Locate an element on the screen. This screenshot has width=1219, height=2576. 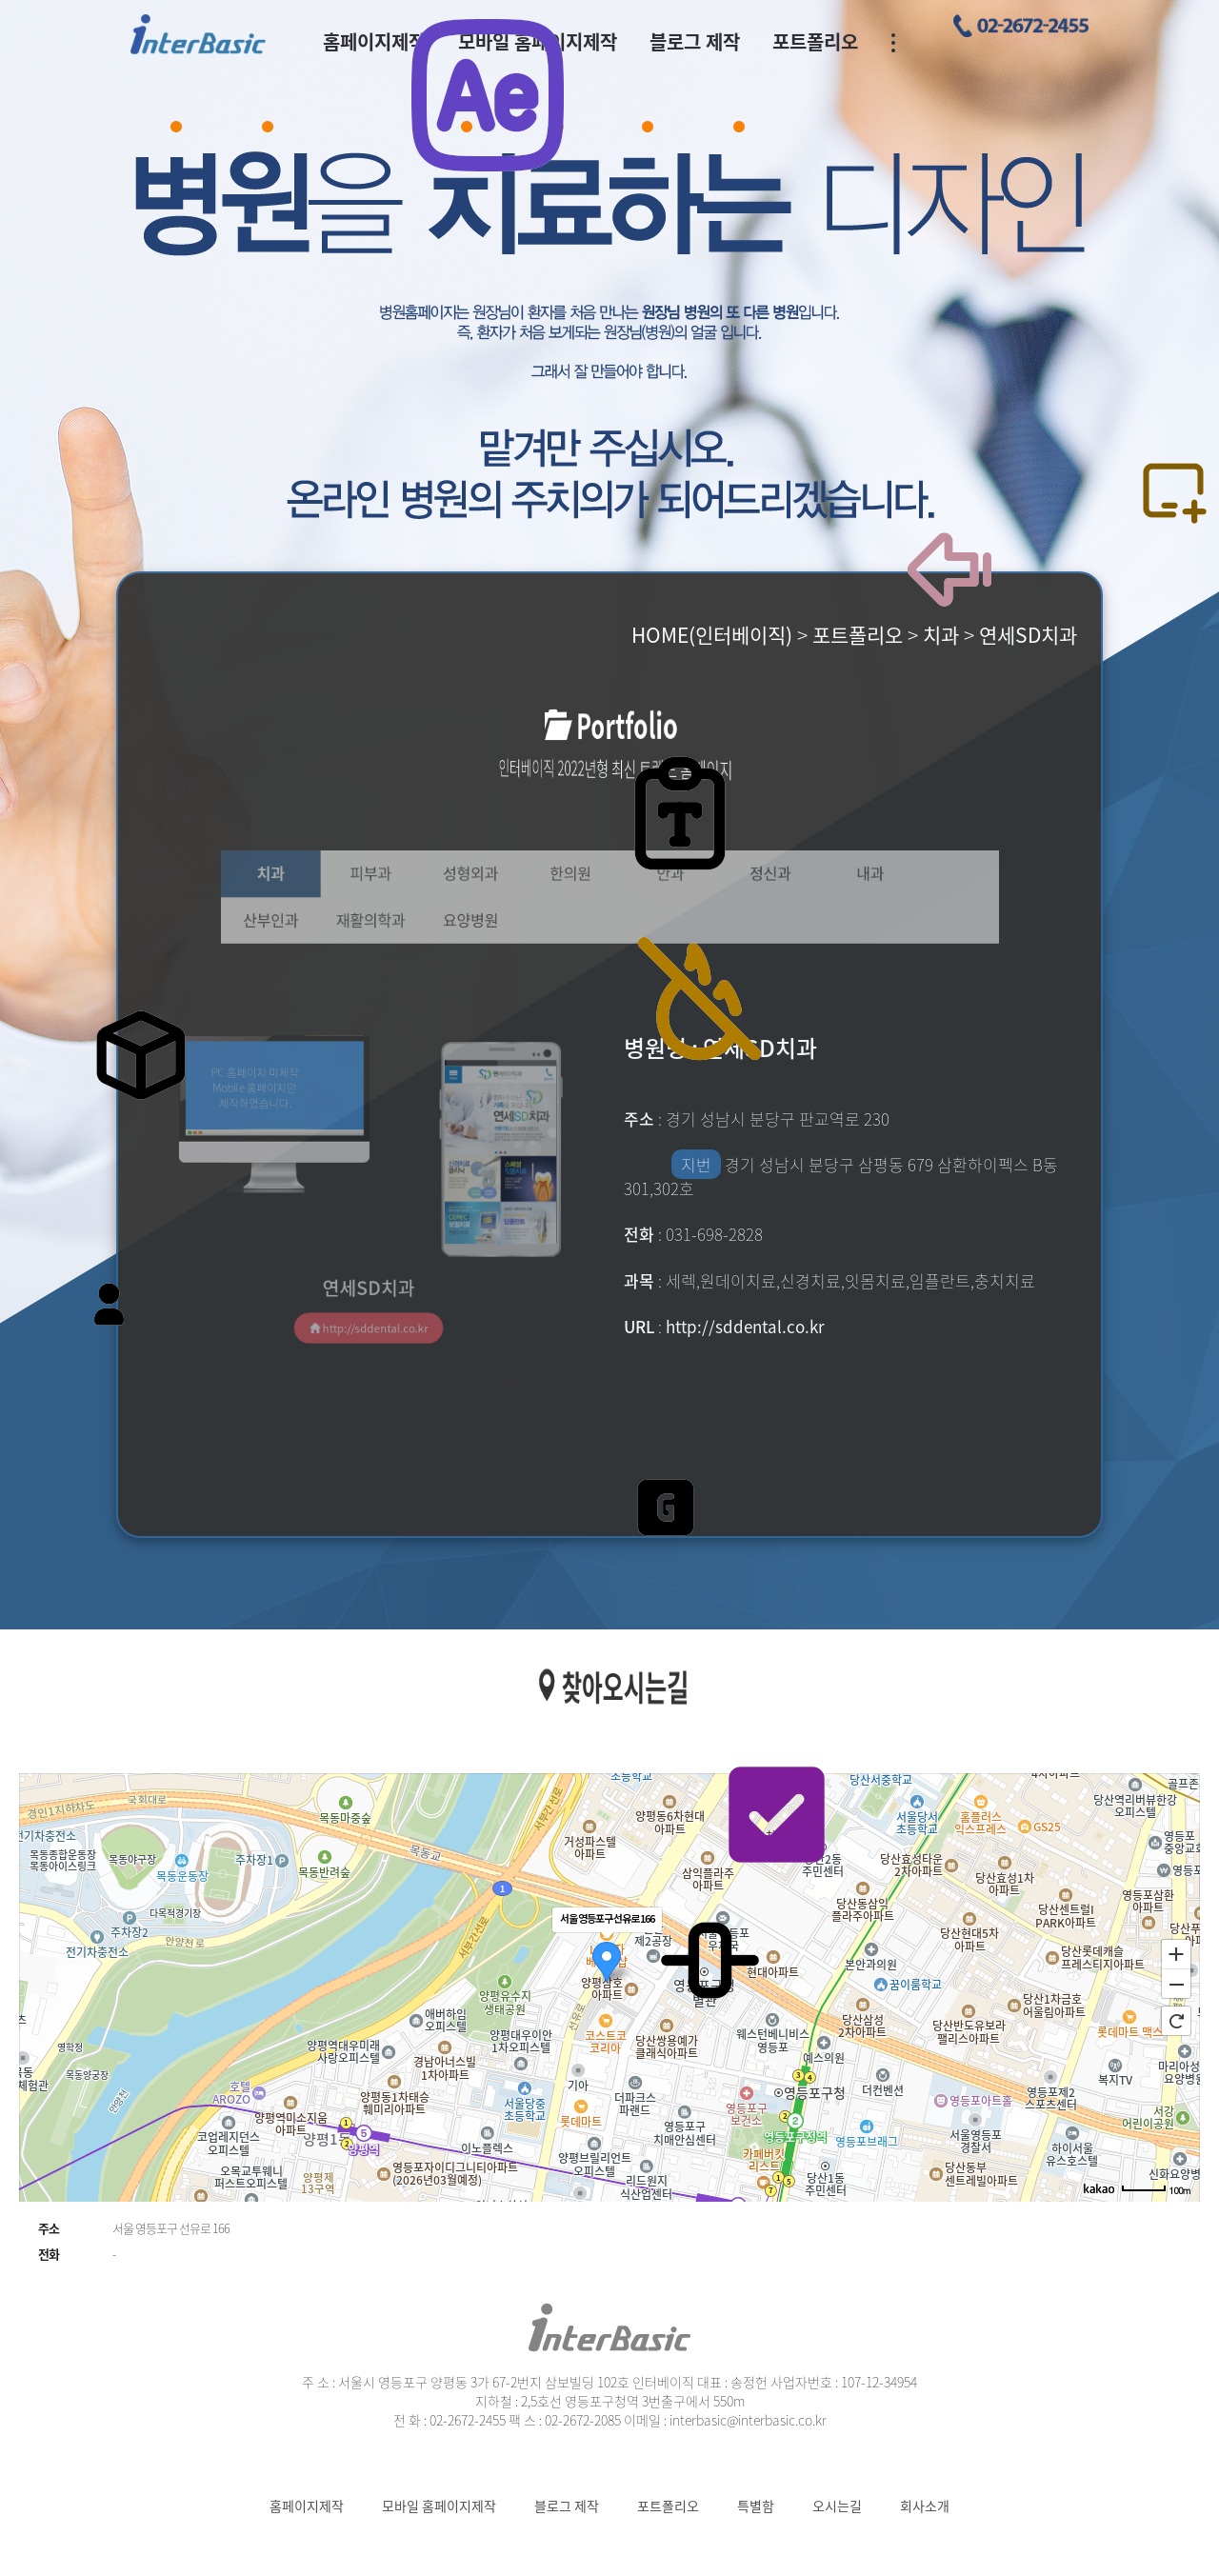
access text formatting options for clipboard content is located at coordinates (680, 813).